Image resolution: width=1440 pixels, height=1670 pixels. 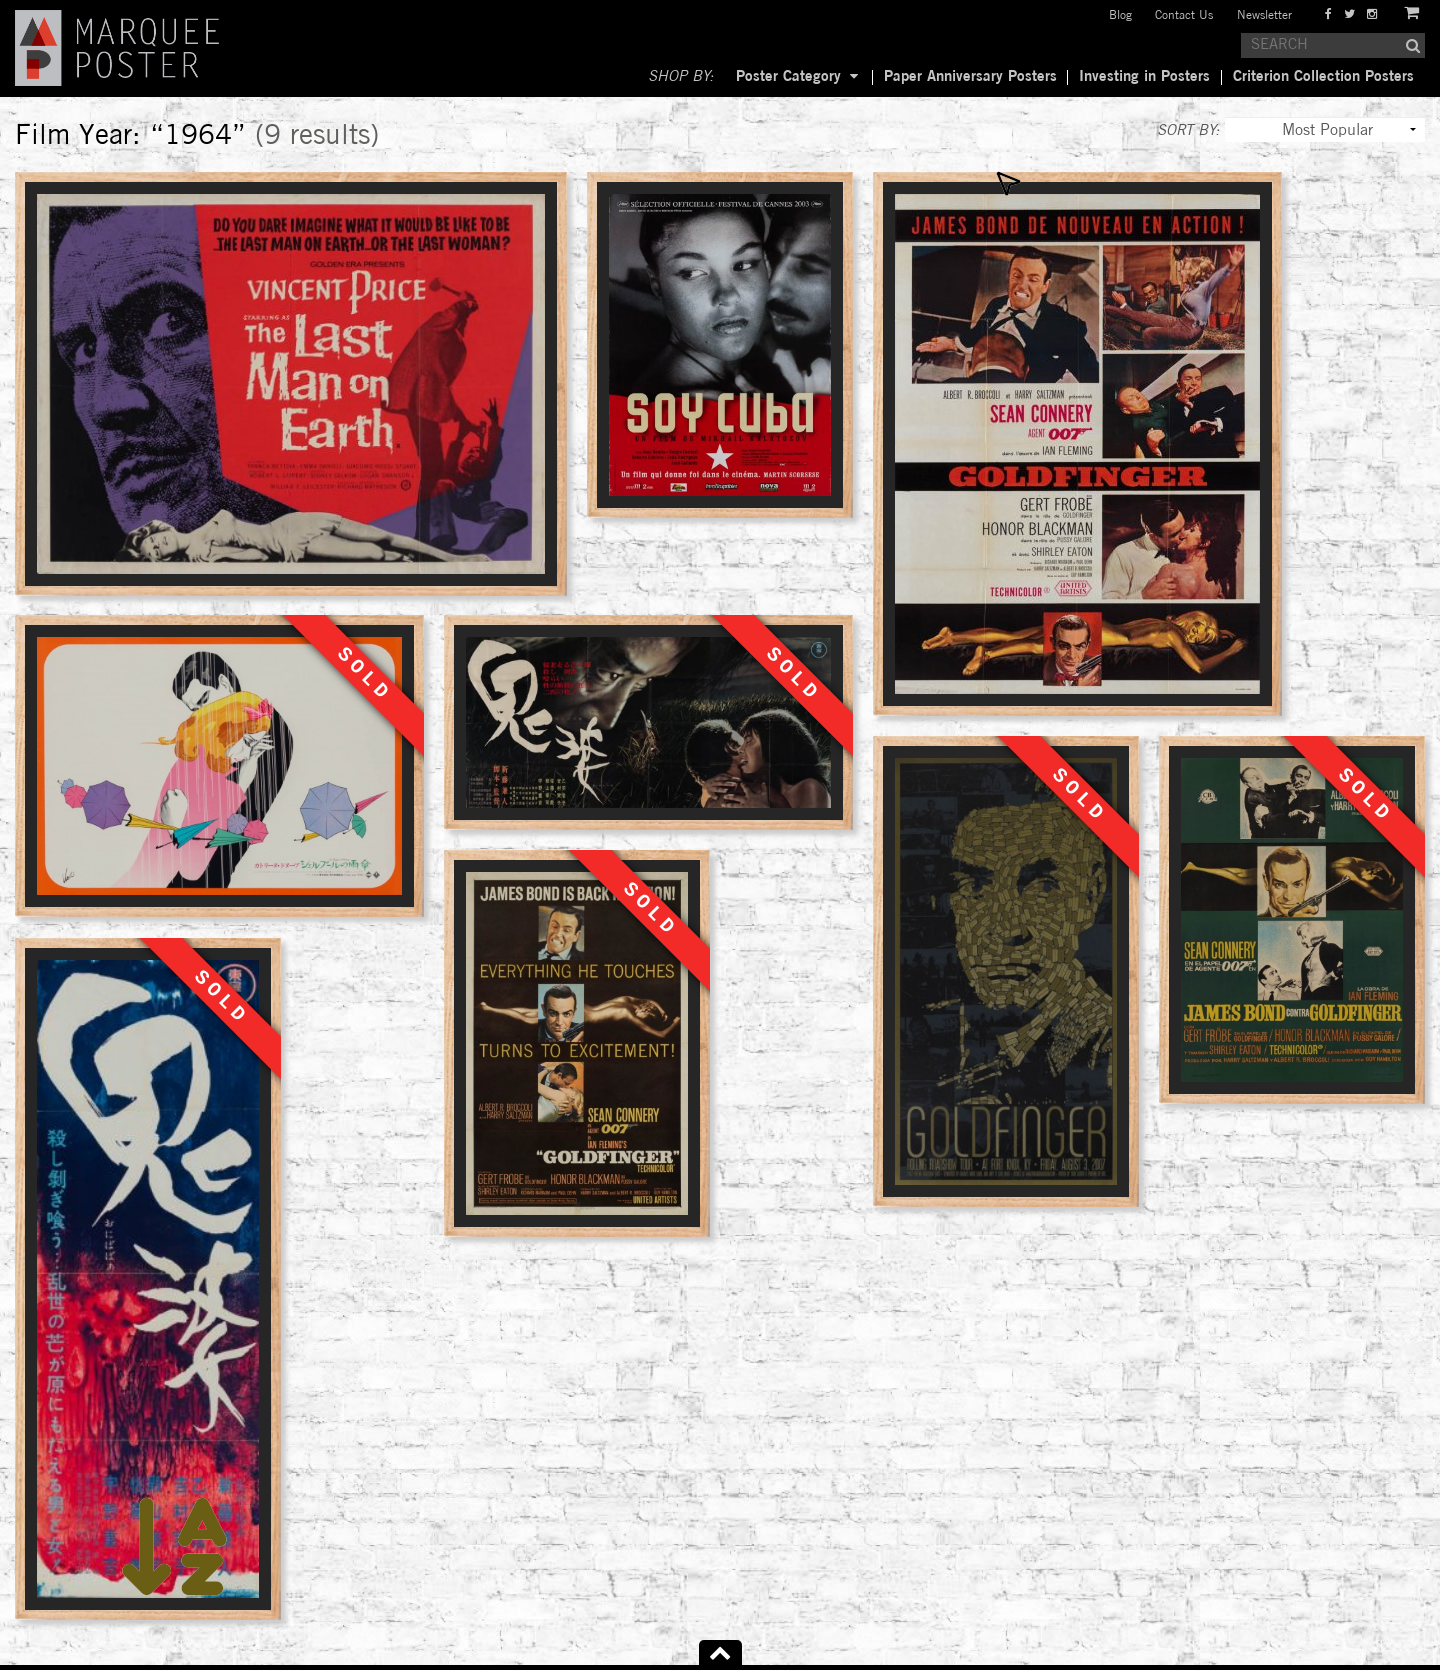 I want to click on cursor or pointer indicator, so click(x=1008, y=183).